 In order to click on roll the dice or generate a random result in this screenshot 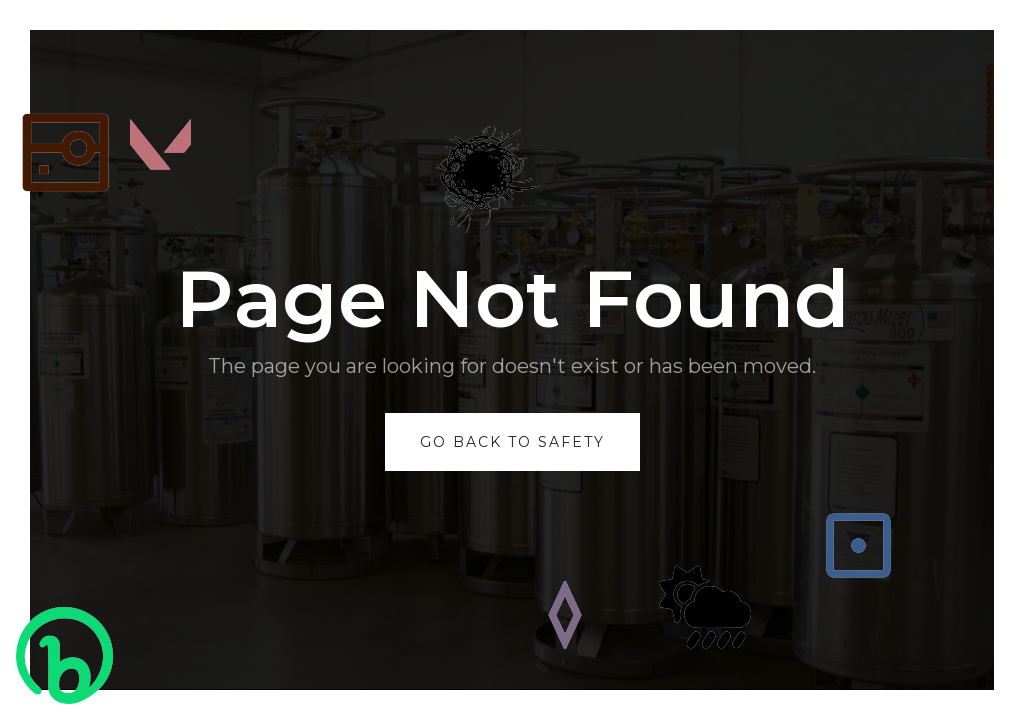, I will do `click(858, 545)`.